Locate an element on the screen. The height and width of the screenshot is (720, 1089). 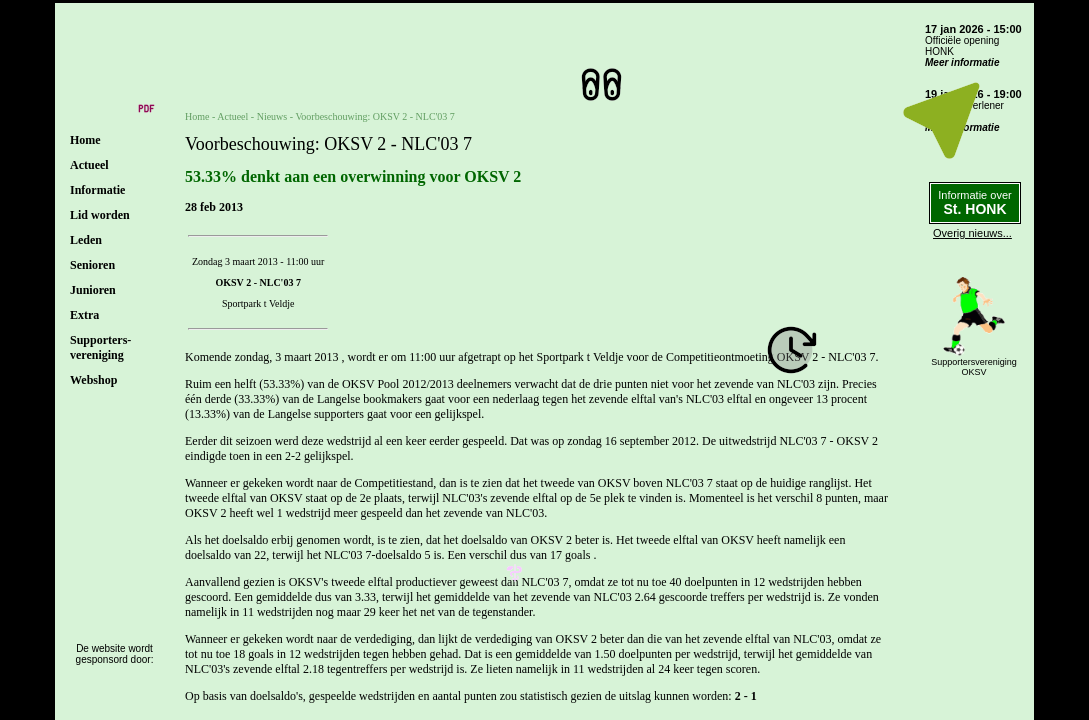
browse beach or summer footwear is located at coordinates (601, 84).